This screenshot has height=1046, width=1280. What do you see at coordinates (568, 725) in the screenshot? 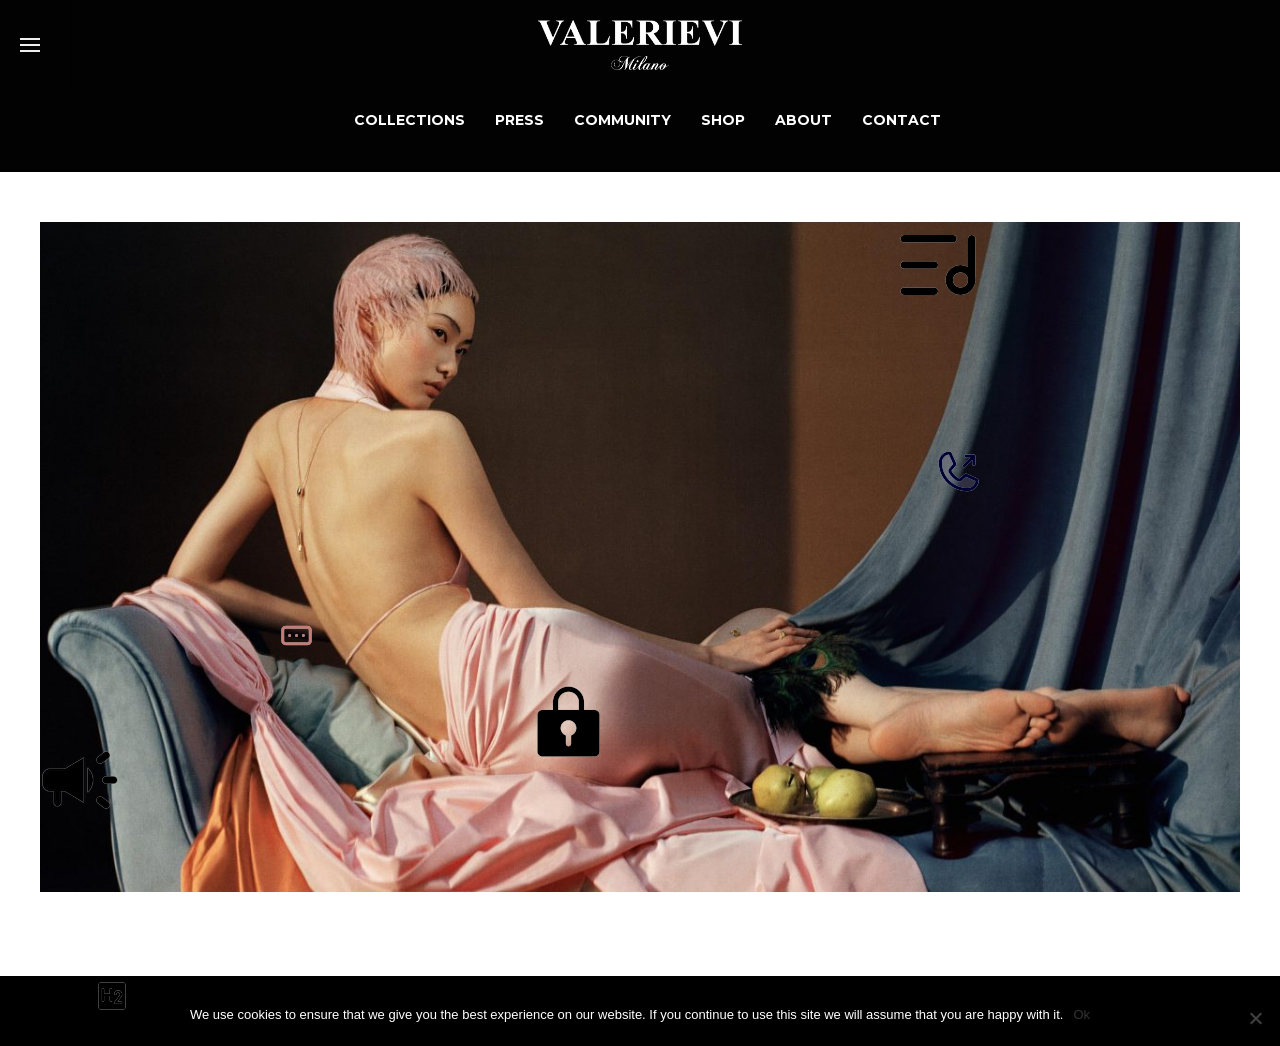
I see `access secure or encrypted content` at bounding box center [568, 725].